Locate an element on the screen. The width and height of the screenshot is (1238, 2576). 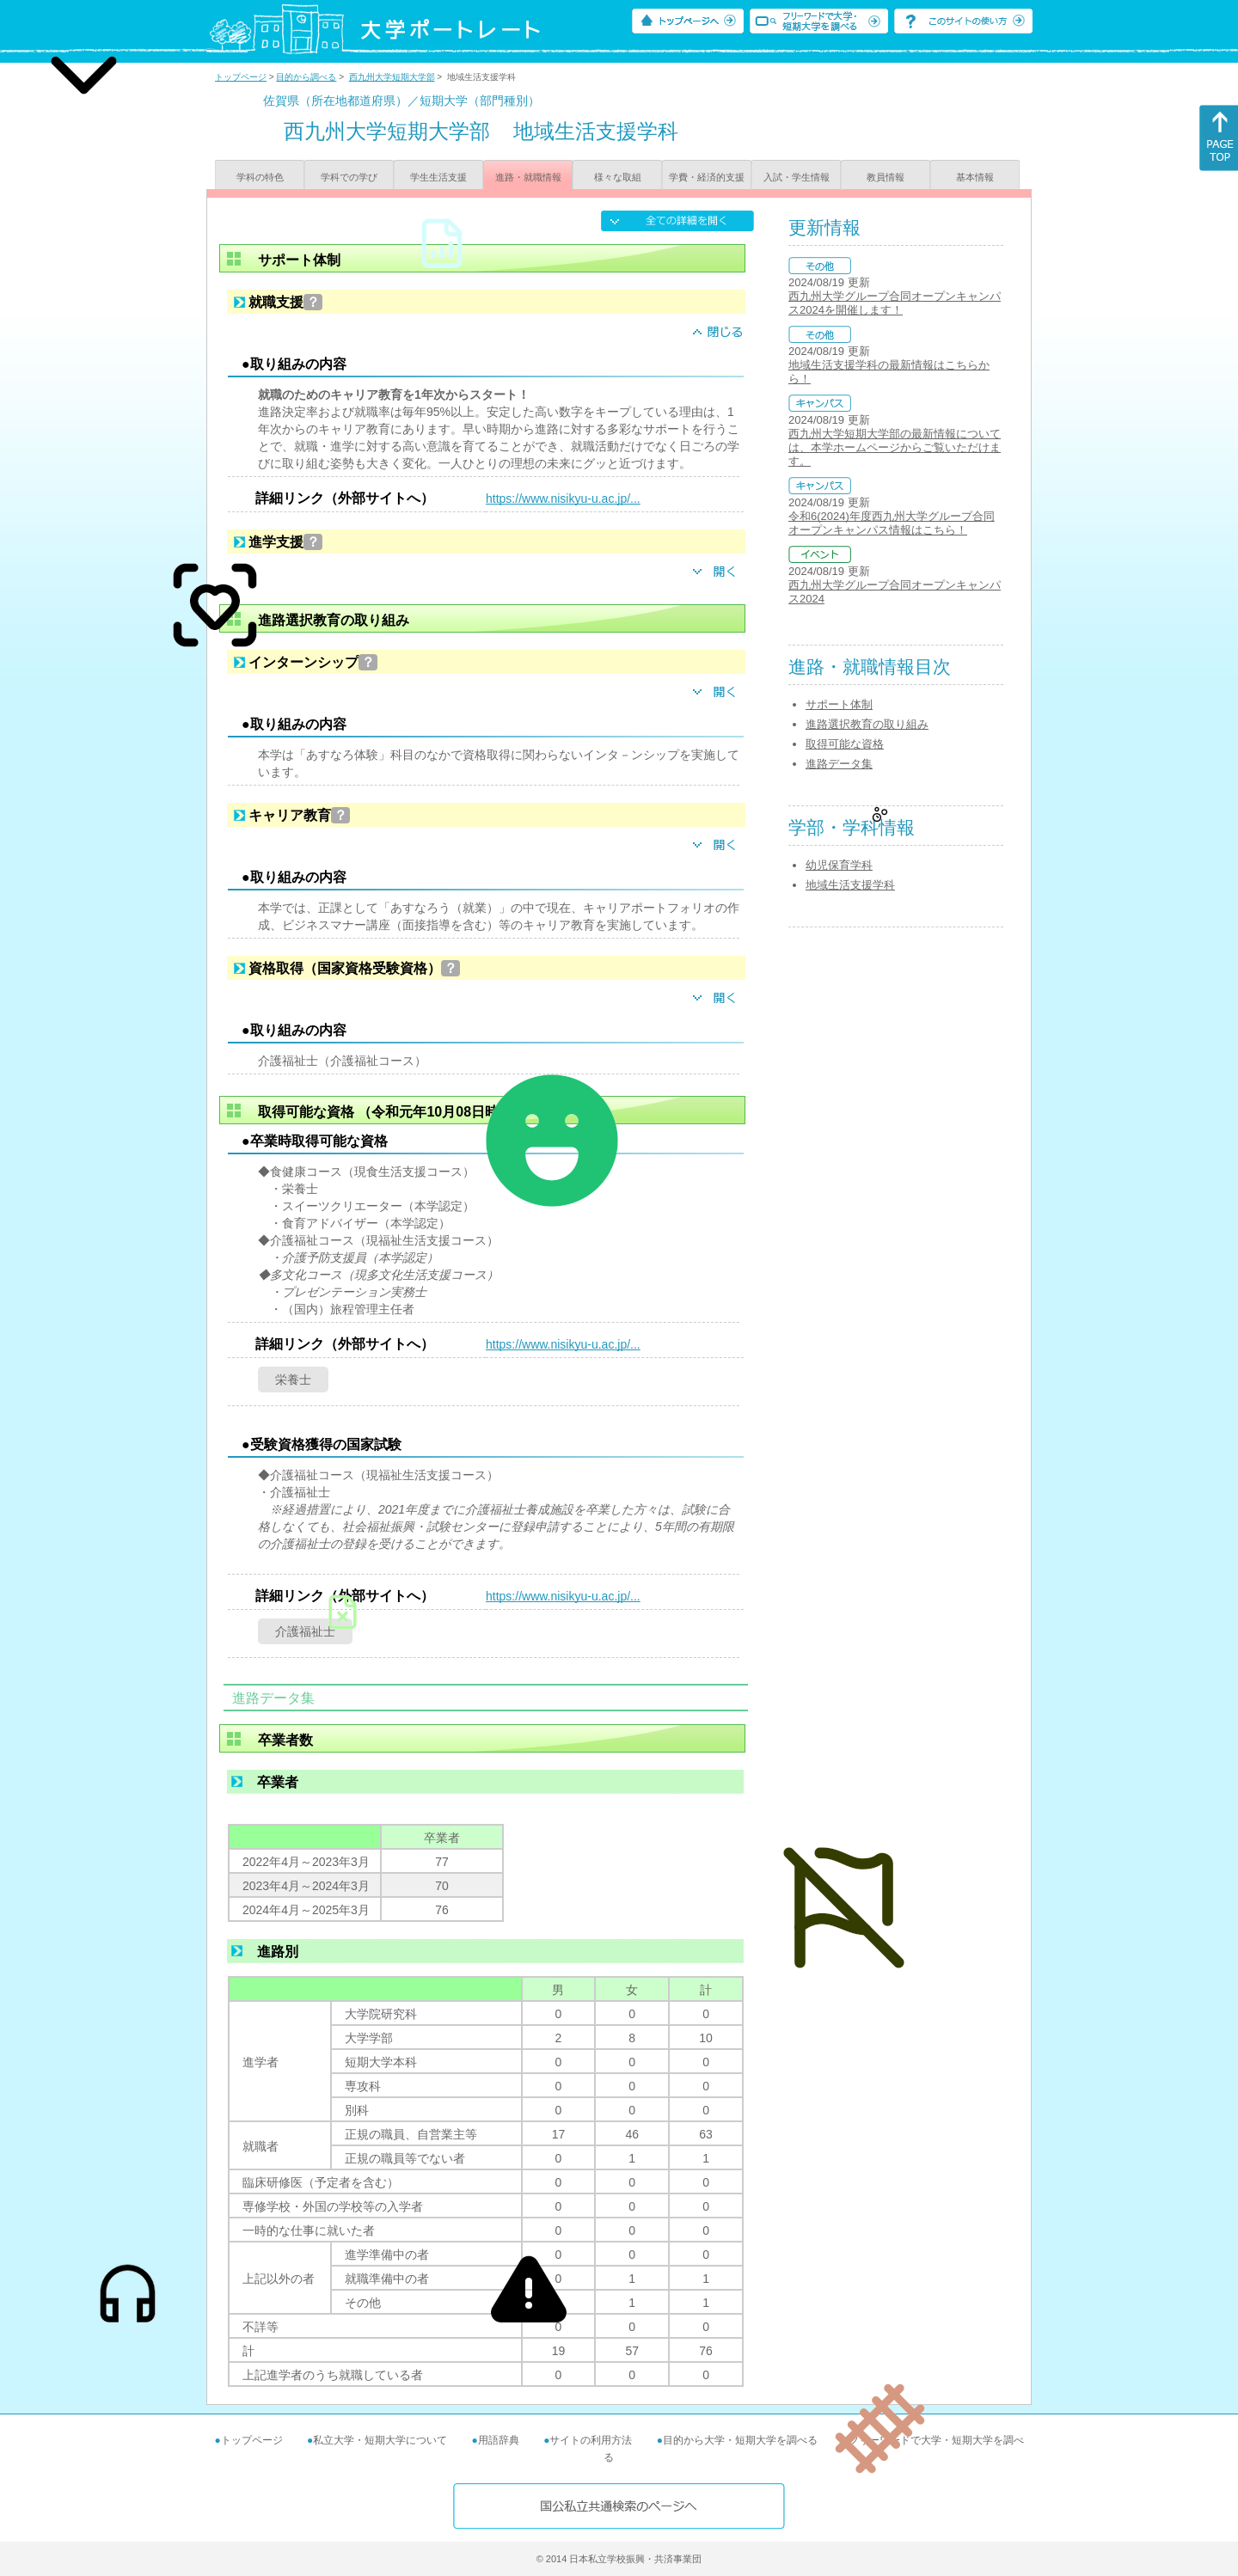
rate your experience positively is located at coordinates (552, 1141).